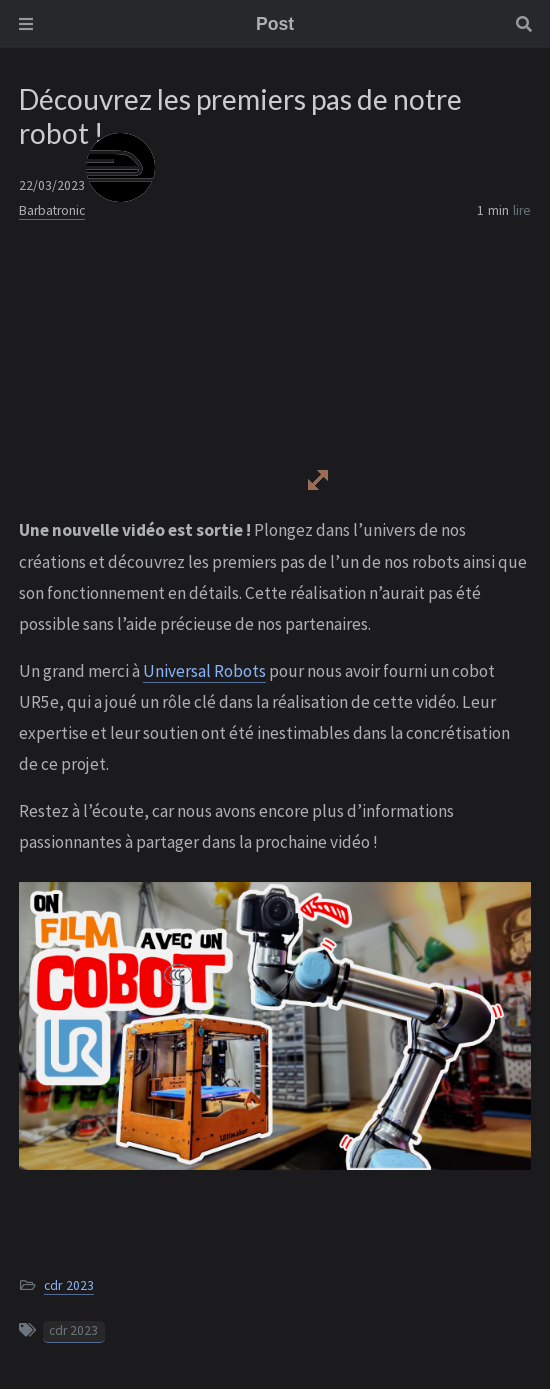 The height and width of the screenshot is (1389, 550). What do you see at coordinates (318, 480) in the screenshot?
I see `expand content to fullscreen` at bounding box center [318, 480].